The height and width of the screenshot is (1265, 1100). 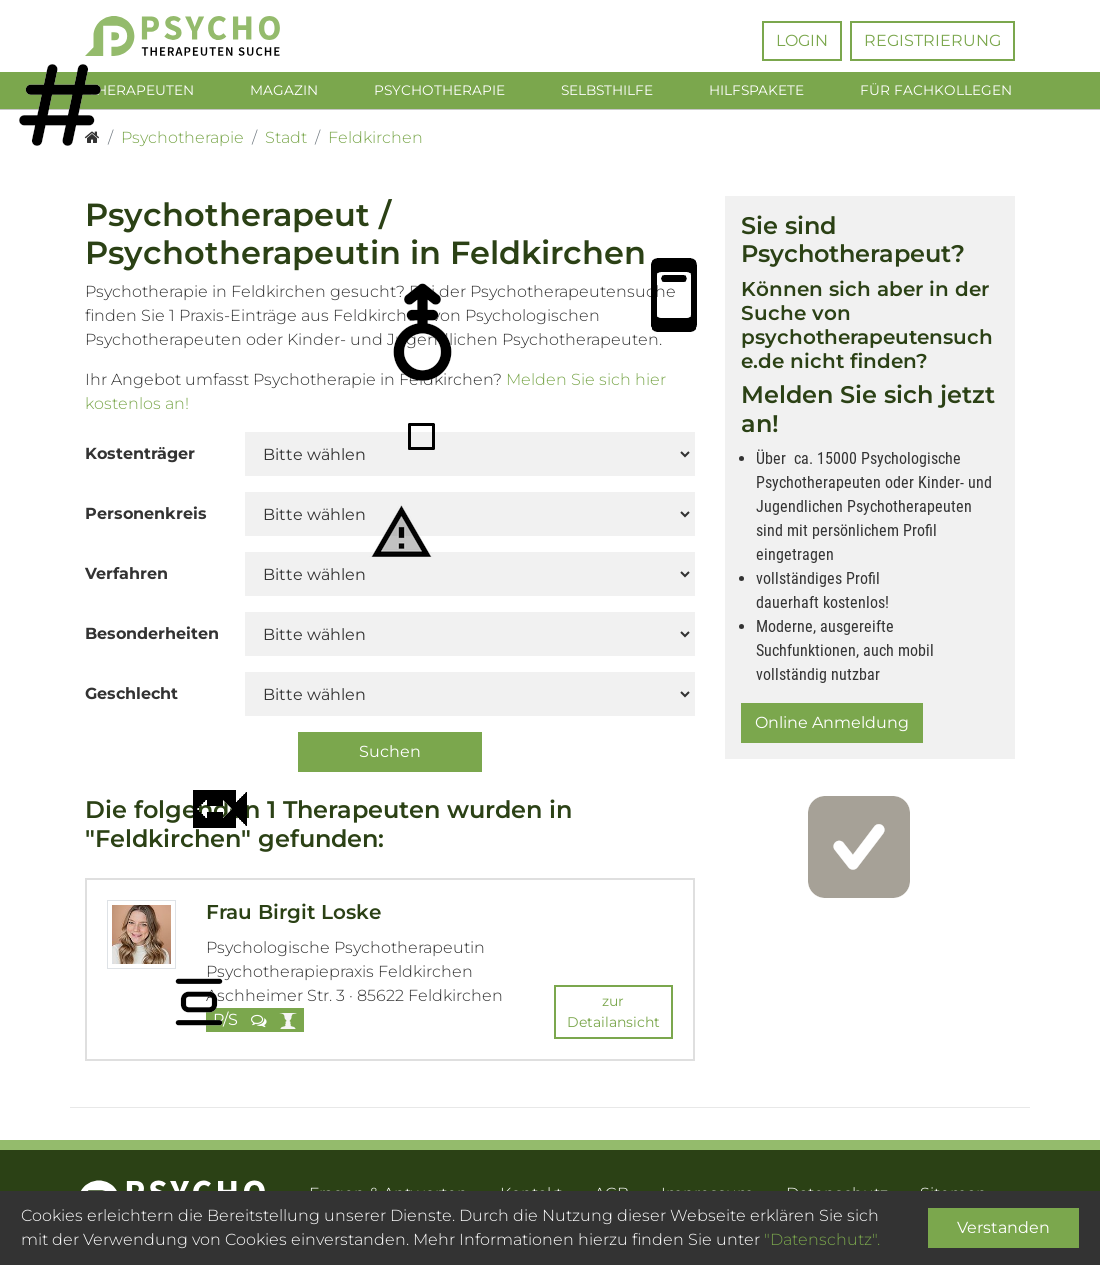 What do you see at coordinates (220, 809) in the screenshot?
I see `switch between front and rear camera during video recording` at bounding box center [220, 809].